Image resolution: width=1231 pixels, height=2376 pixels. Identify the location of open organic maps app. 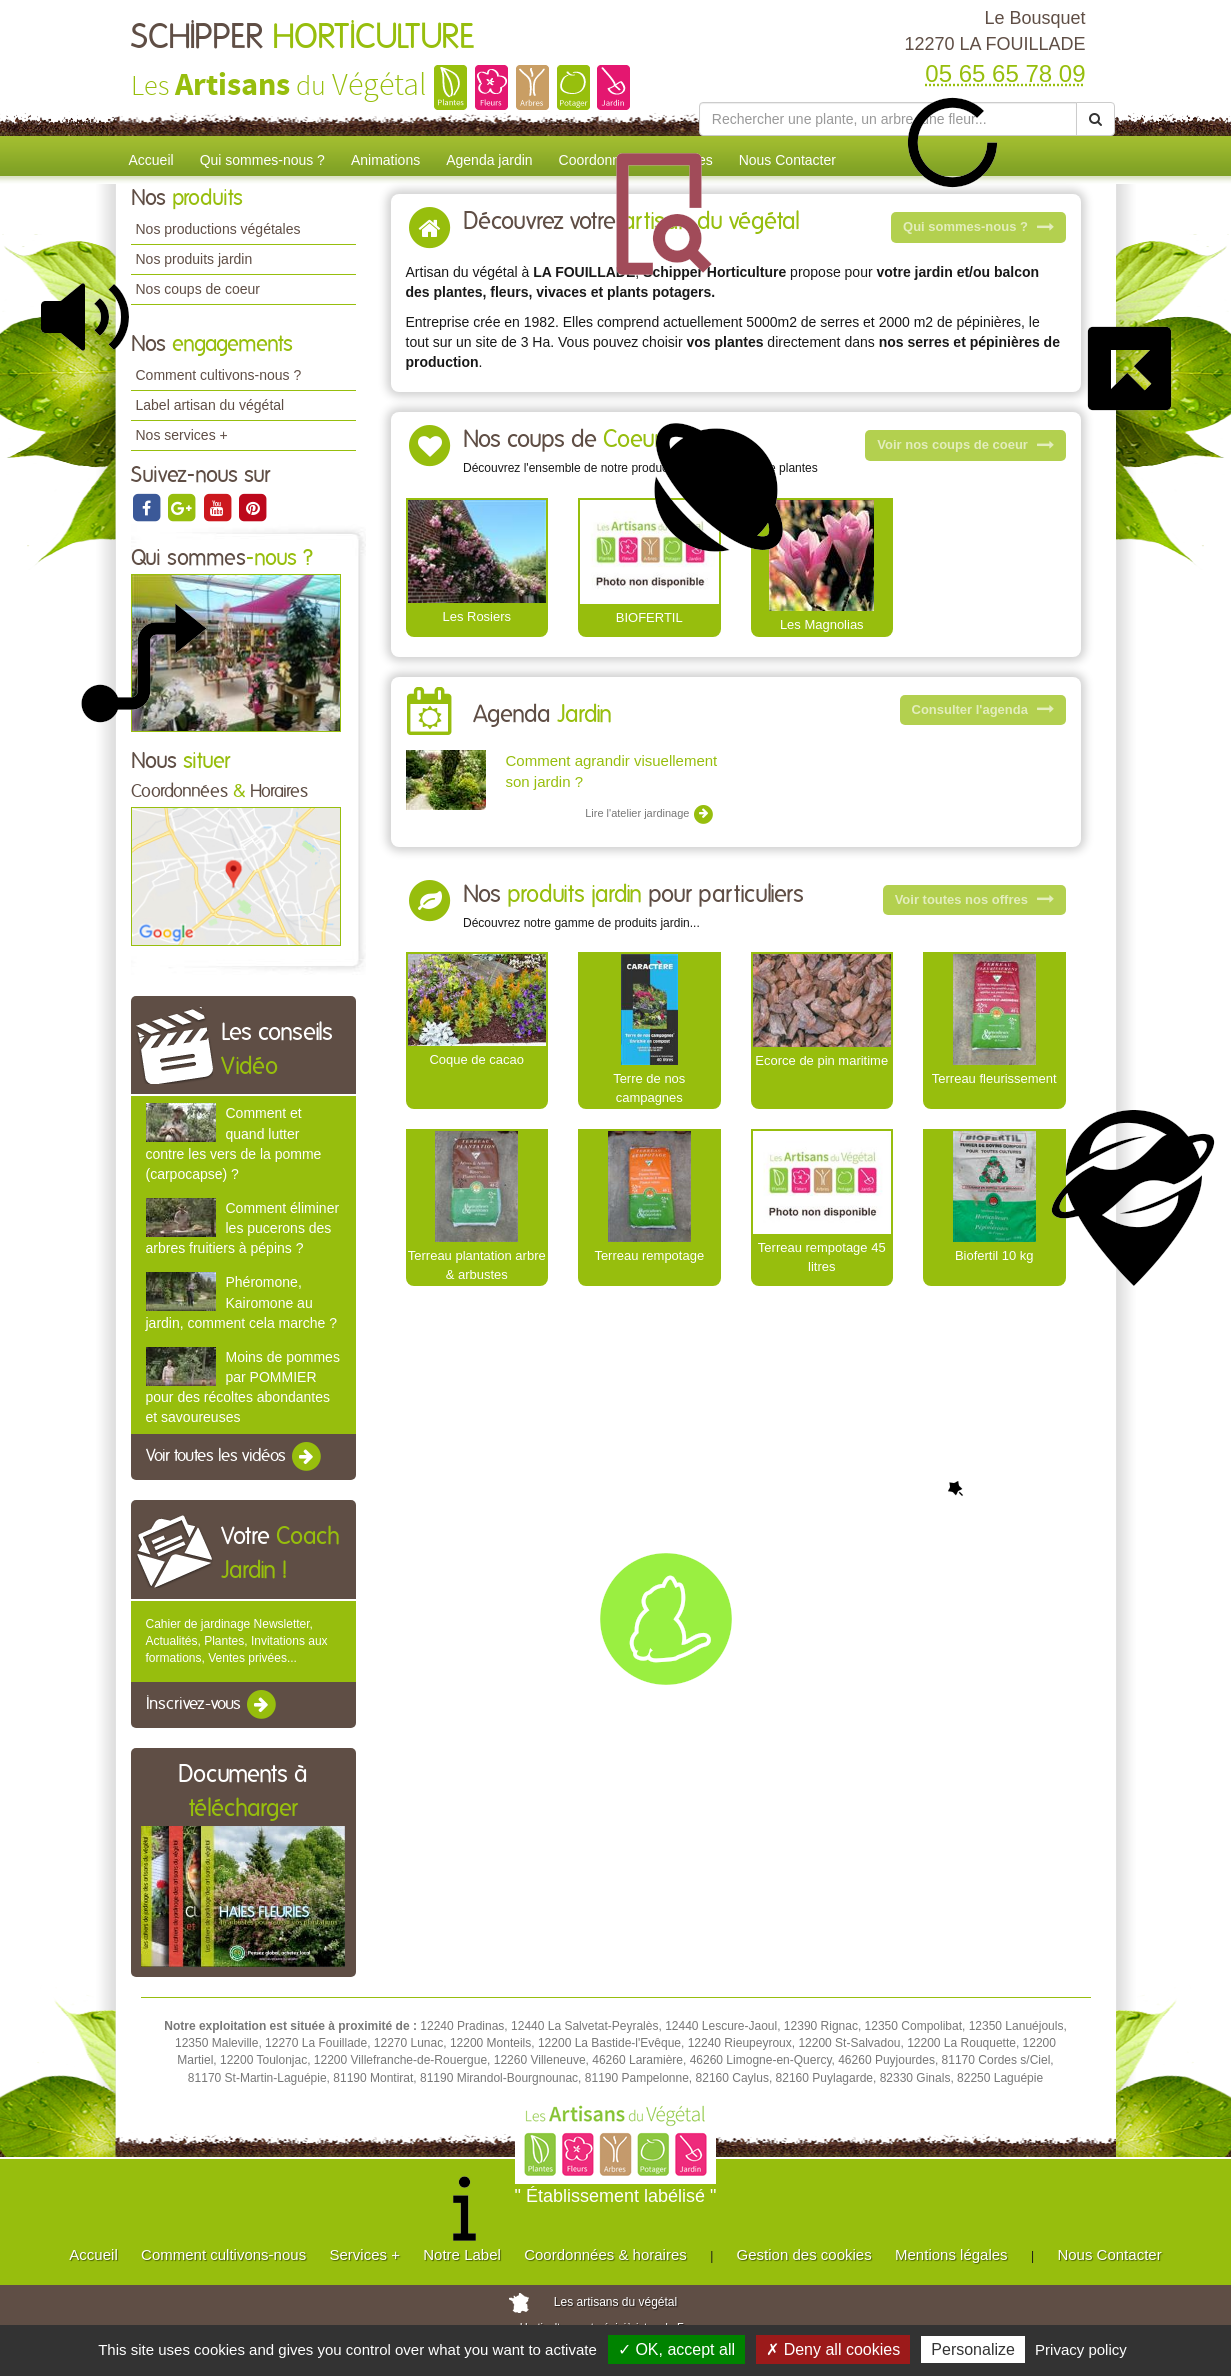
(1133, 1198).